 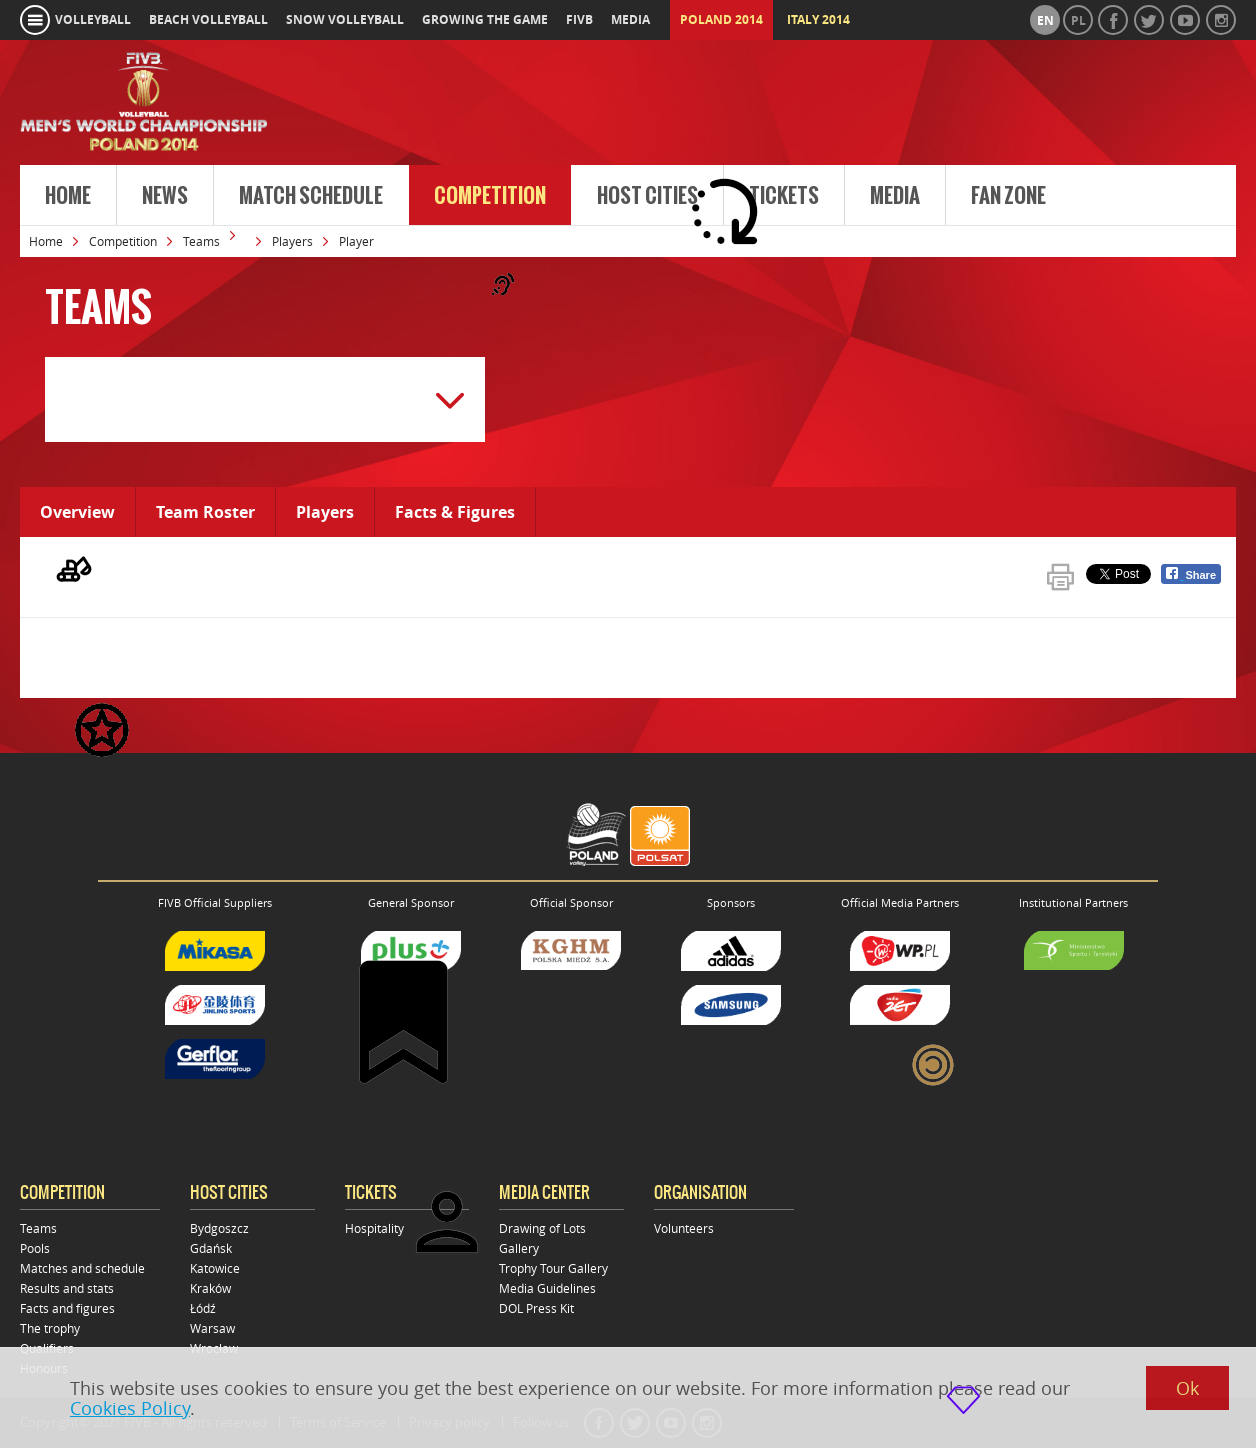 I want to click on indicates ruby programming language, so click(x=963, y=1399).